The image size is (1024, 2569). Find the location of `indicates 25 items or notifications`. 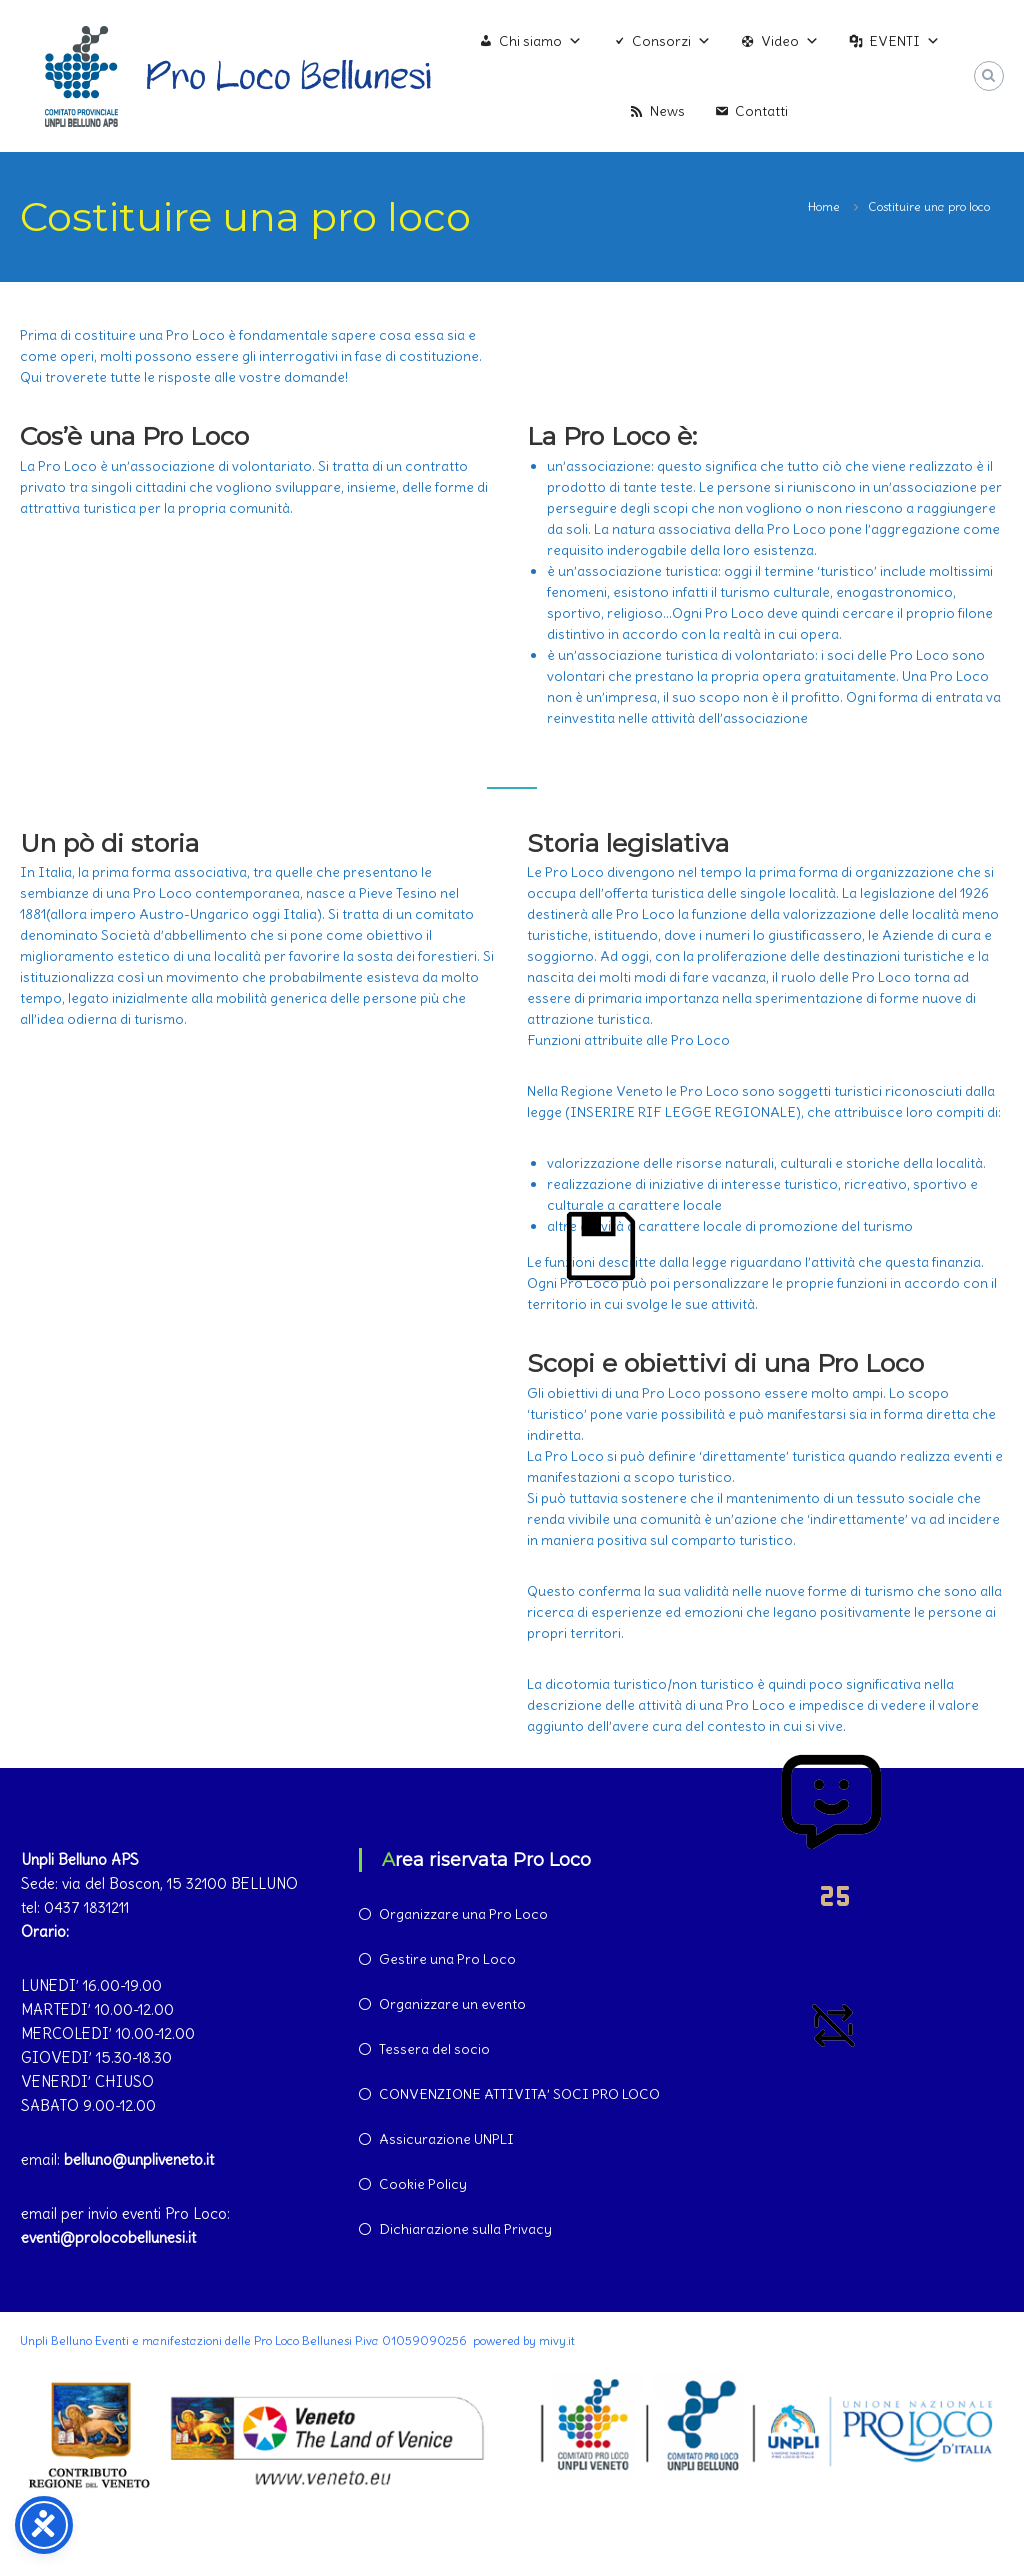

indicates 25 items or notifications is located at coordinates (835, 1896).